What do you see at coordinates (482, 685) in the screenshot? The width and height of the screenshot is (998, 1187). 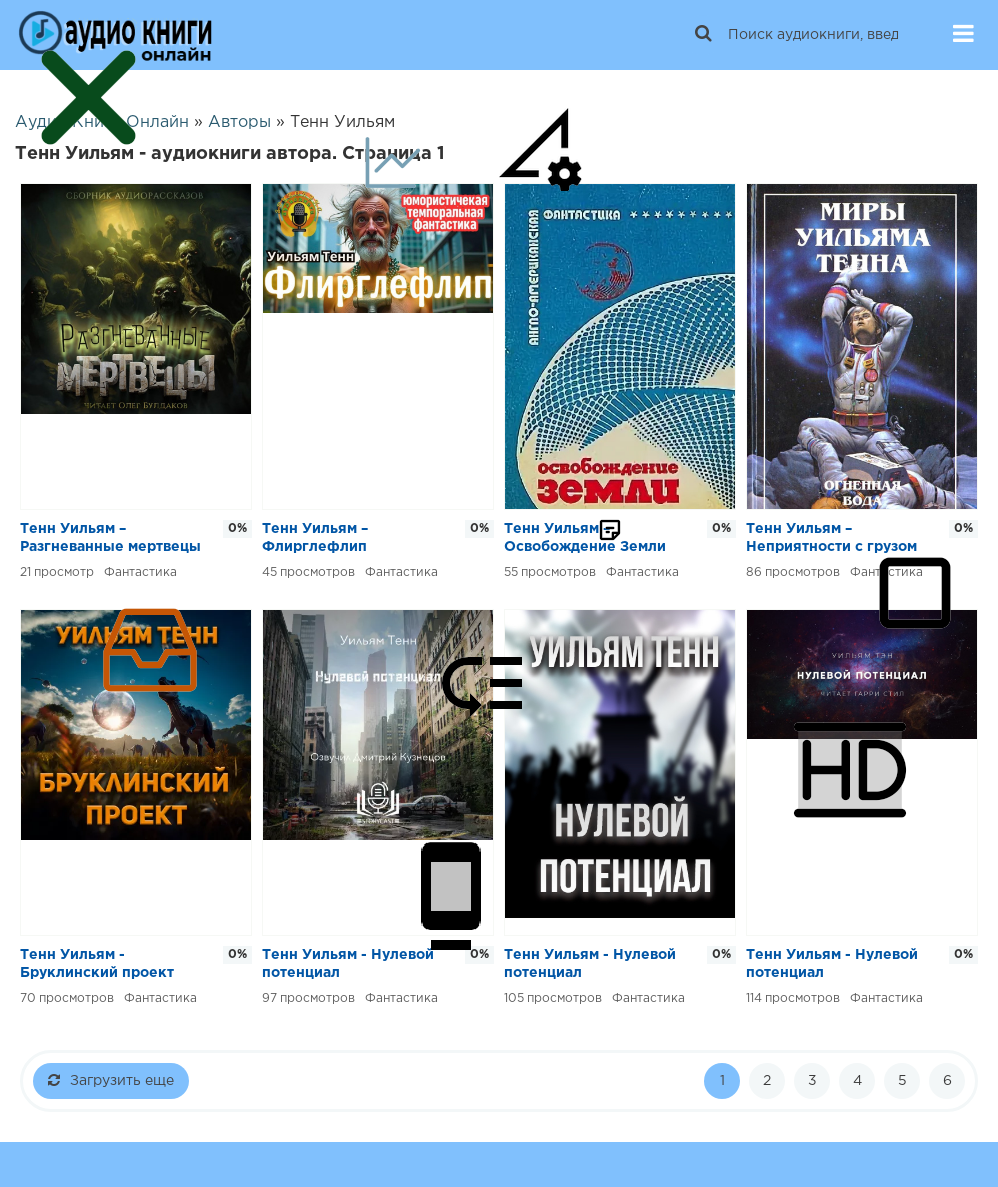 I see `move item to lower priority in a list` at bounding box center [482, 685].